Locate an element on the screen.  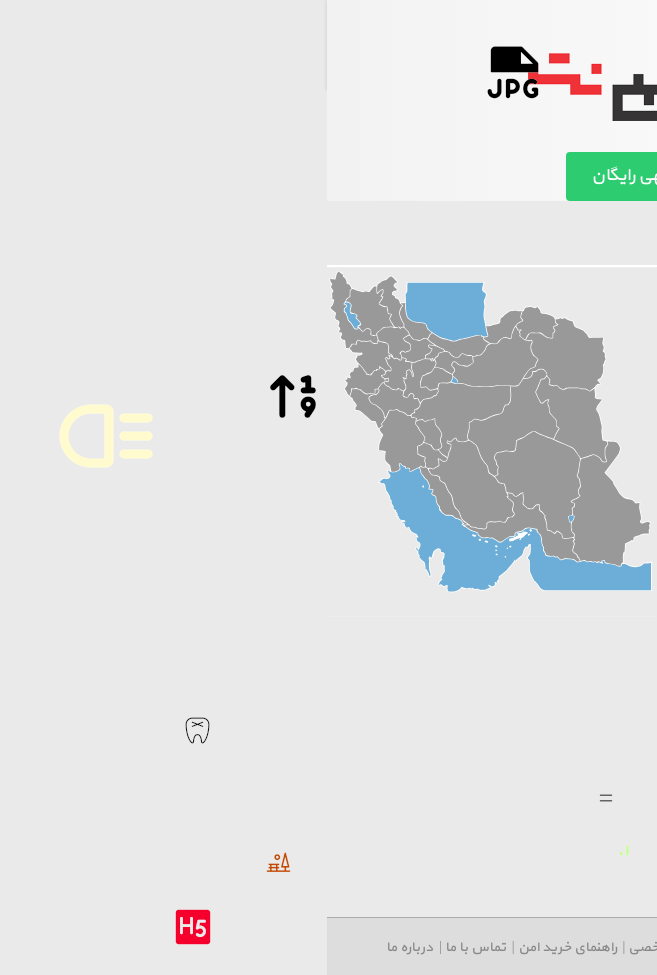
toggle vehicle headlights on or off is located at coordinates (106, 436).